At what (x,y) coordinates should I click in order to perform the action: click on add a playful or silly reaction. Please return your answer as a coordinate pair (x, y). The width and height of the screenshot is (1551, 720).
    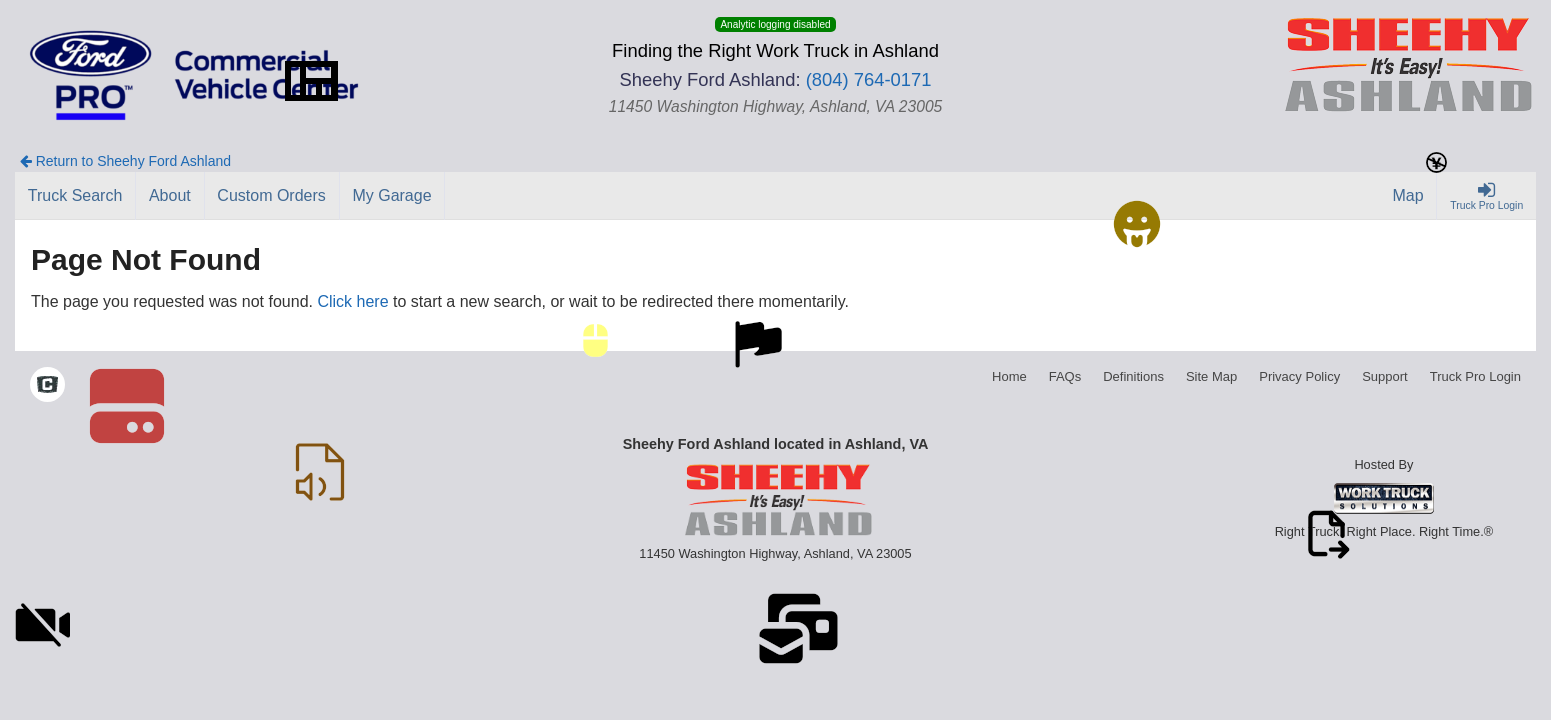
    Looking at the image, I should click on (1137, 224).